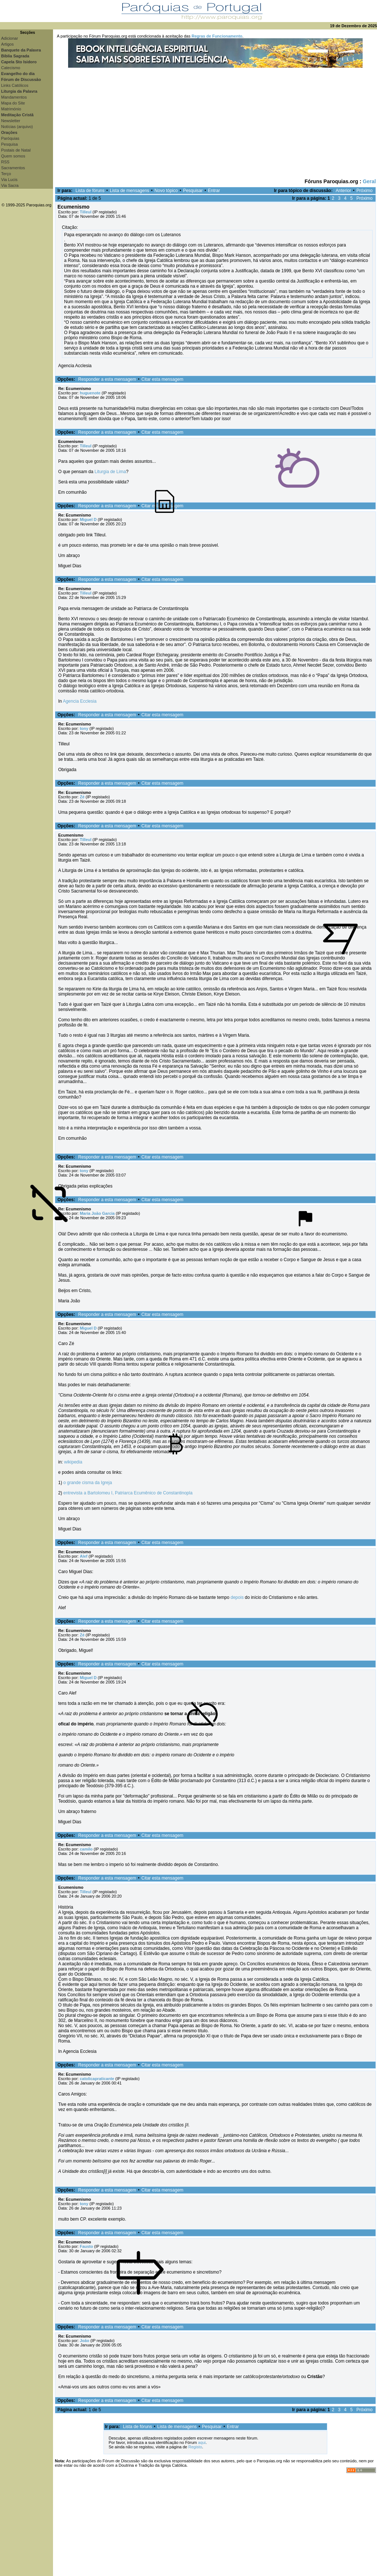 This screenshot has width=377, height=2576. I want to click on view current weather conditions, so click(297, 469).